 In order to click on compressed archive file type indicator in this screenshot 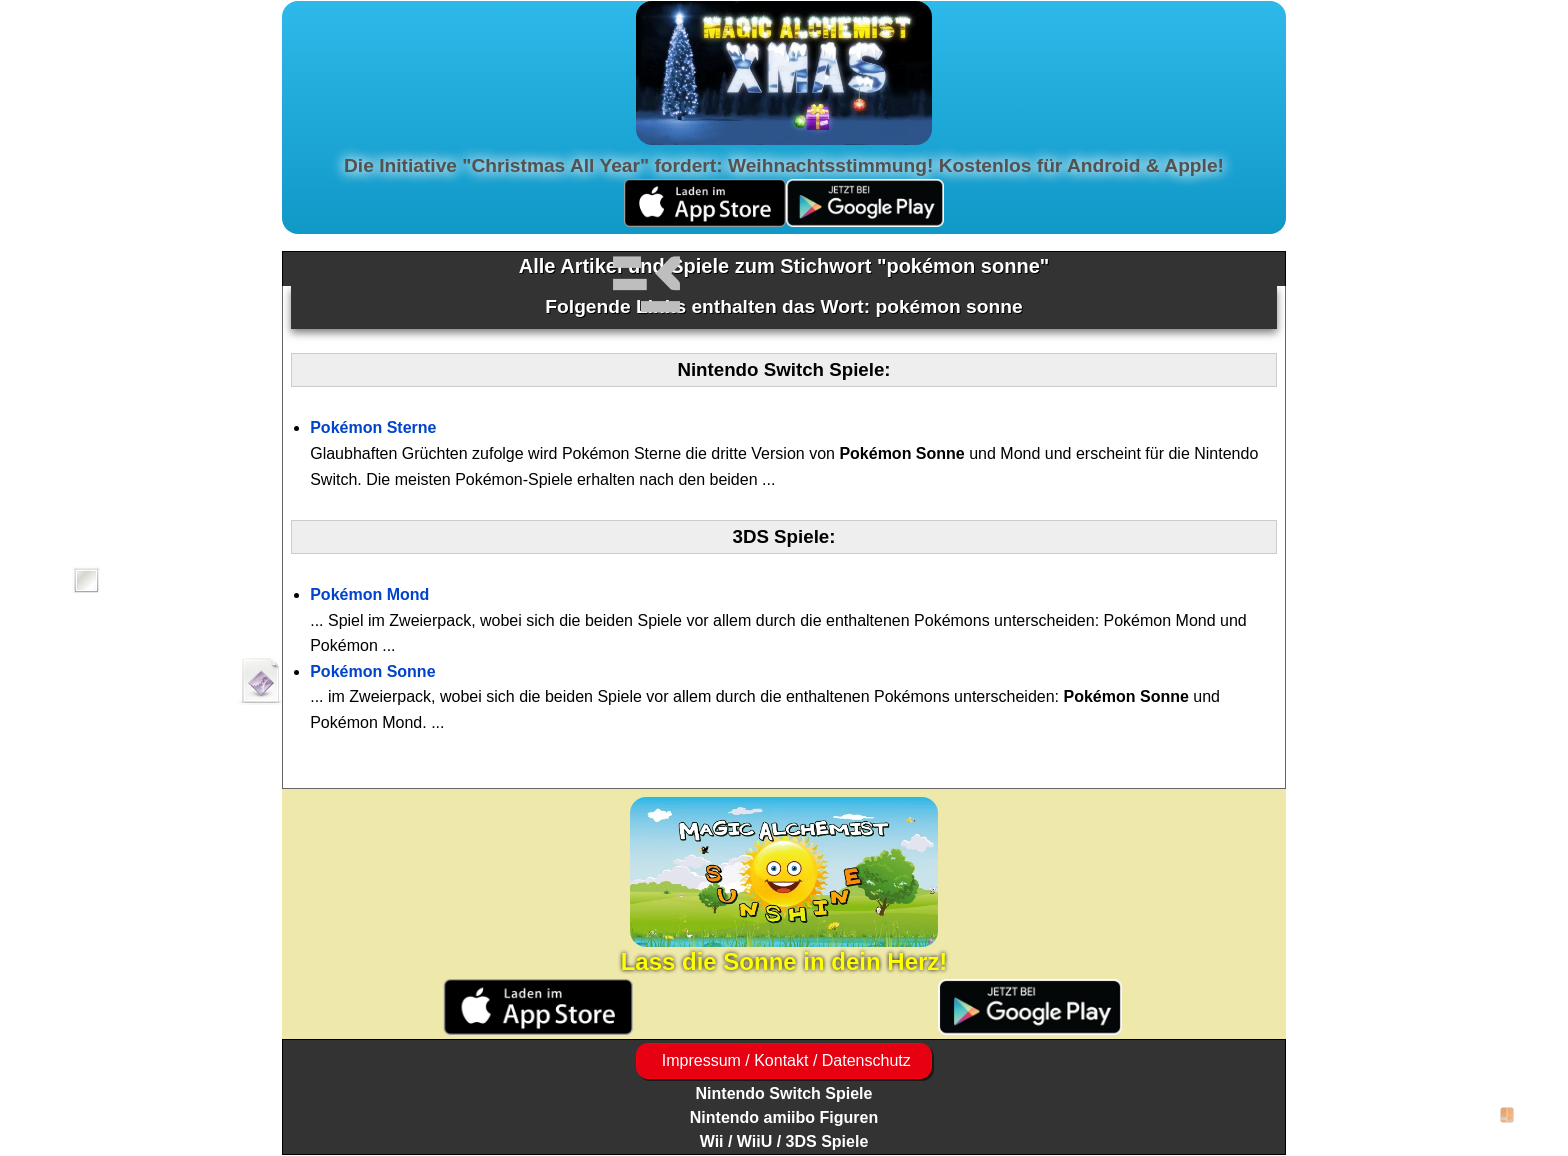, I will do `click(1507, 1115)`.